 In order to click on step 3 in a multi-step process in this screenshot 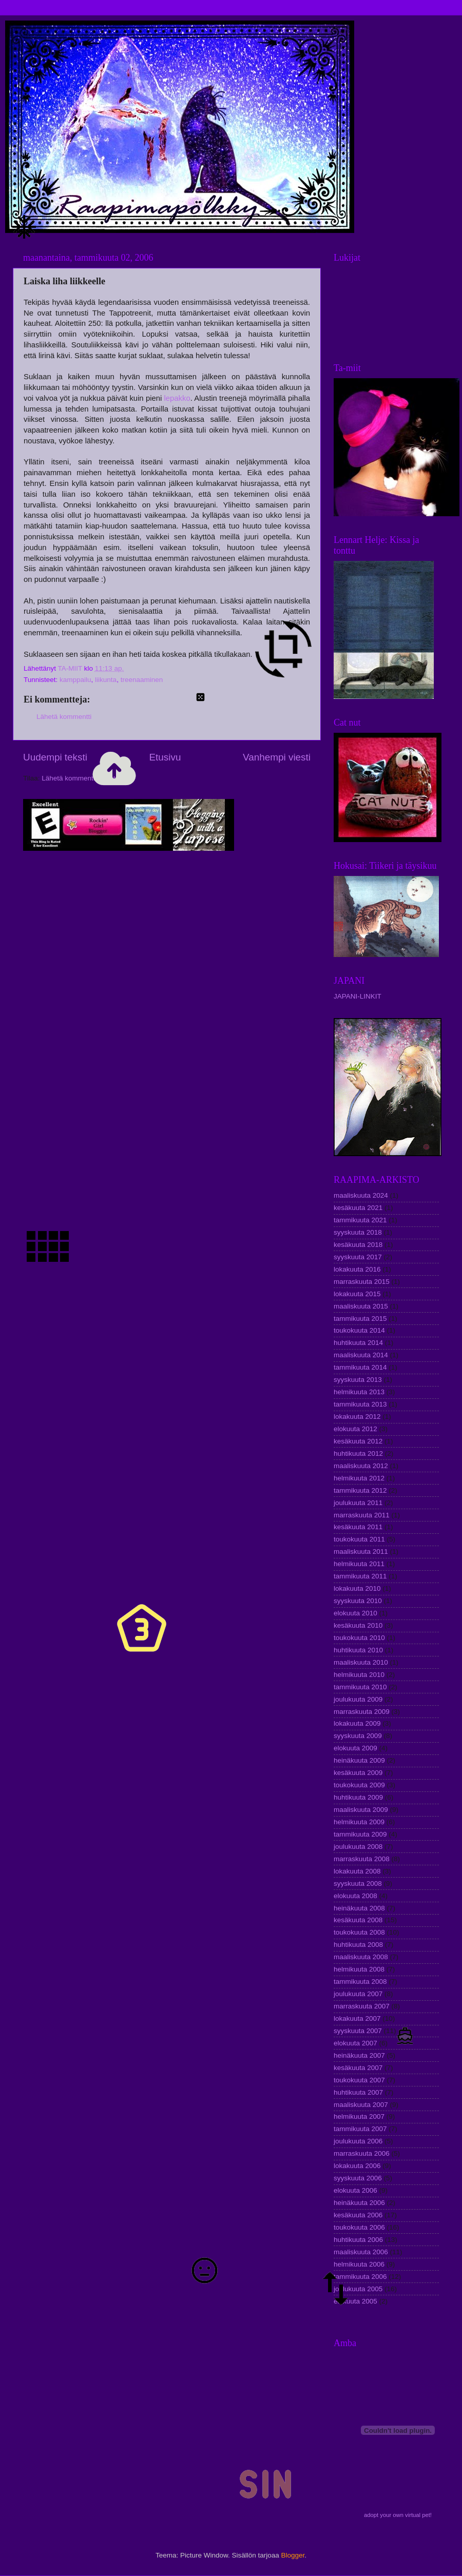, I will do `click(142, 1629)`.